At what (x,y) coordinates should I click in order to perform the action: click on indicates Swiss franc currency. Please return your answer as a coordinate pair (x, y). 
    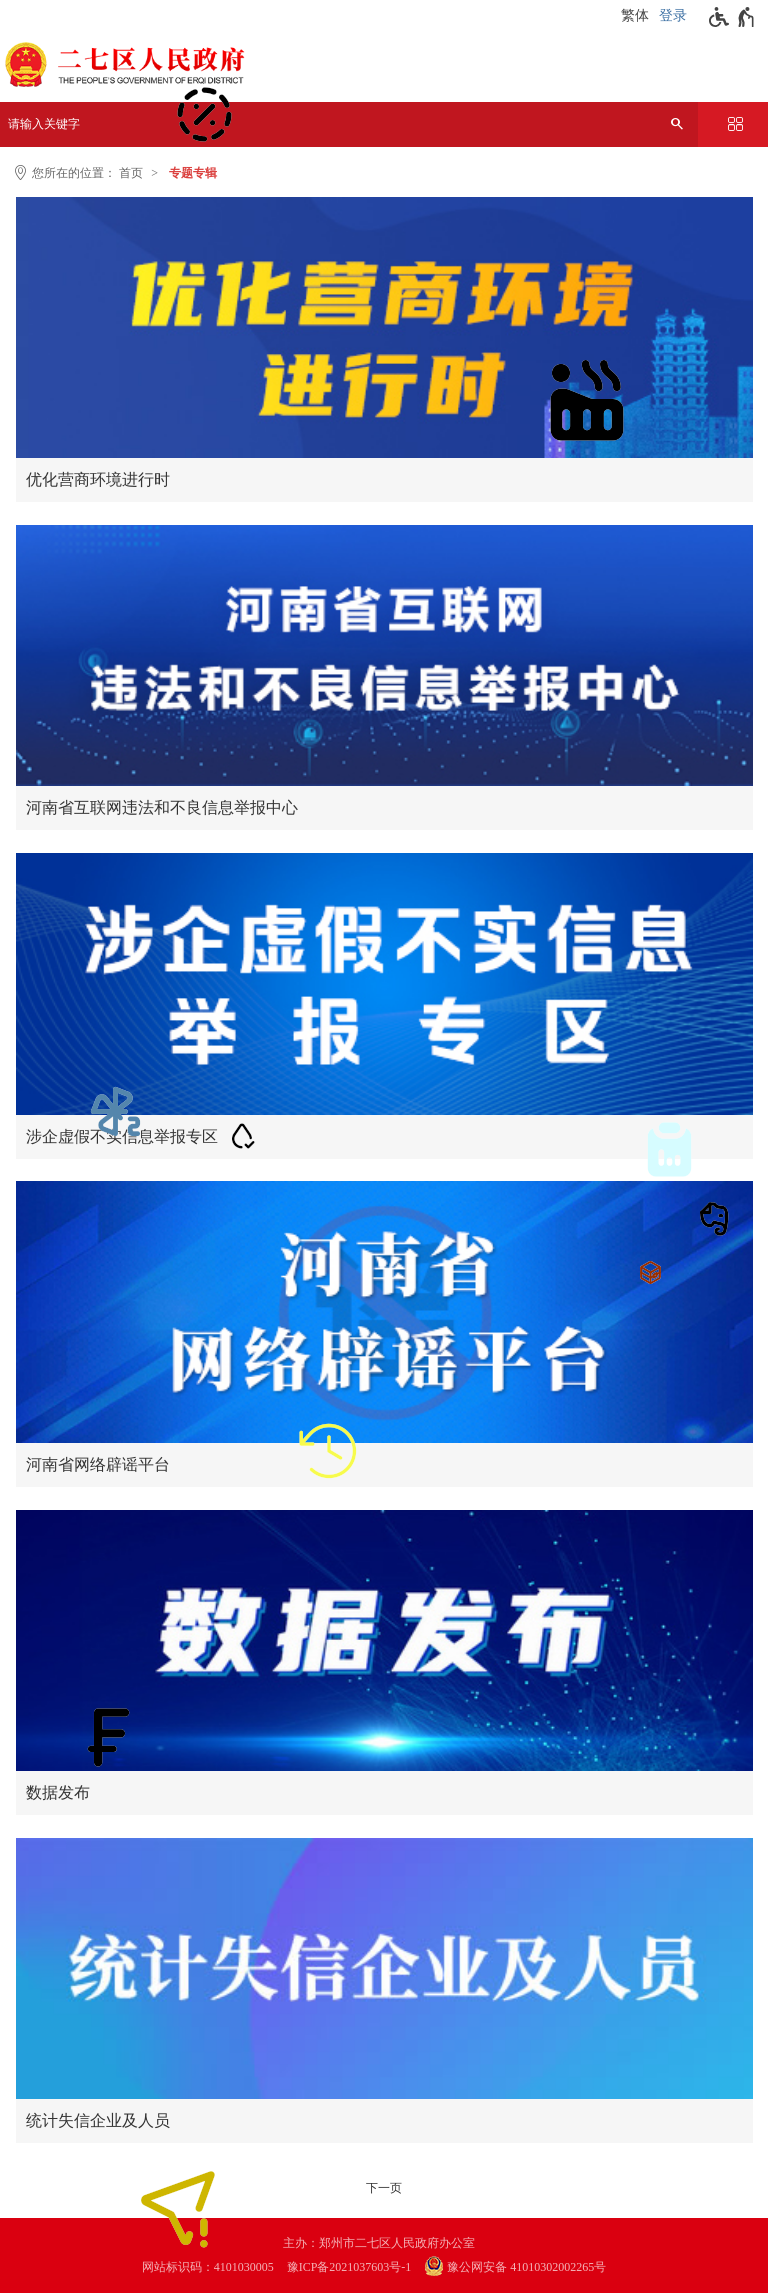
    Looking at the image, I should click on (108, 1737).